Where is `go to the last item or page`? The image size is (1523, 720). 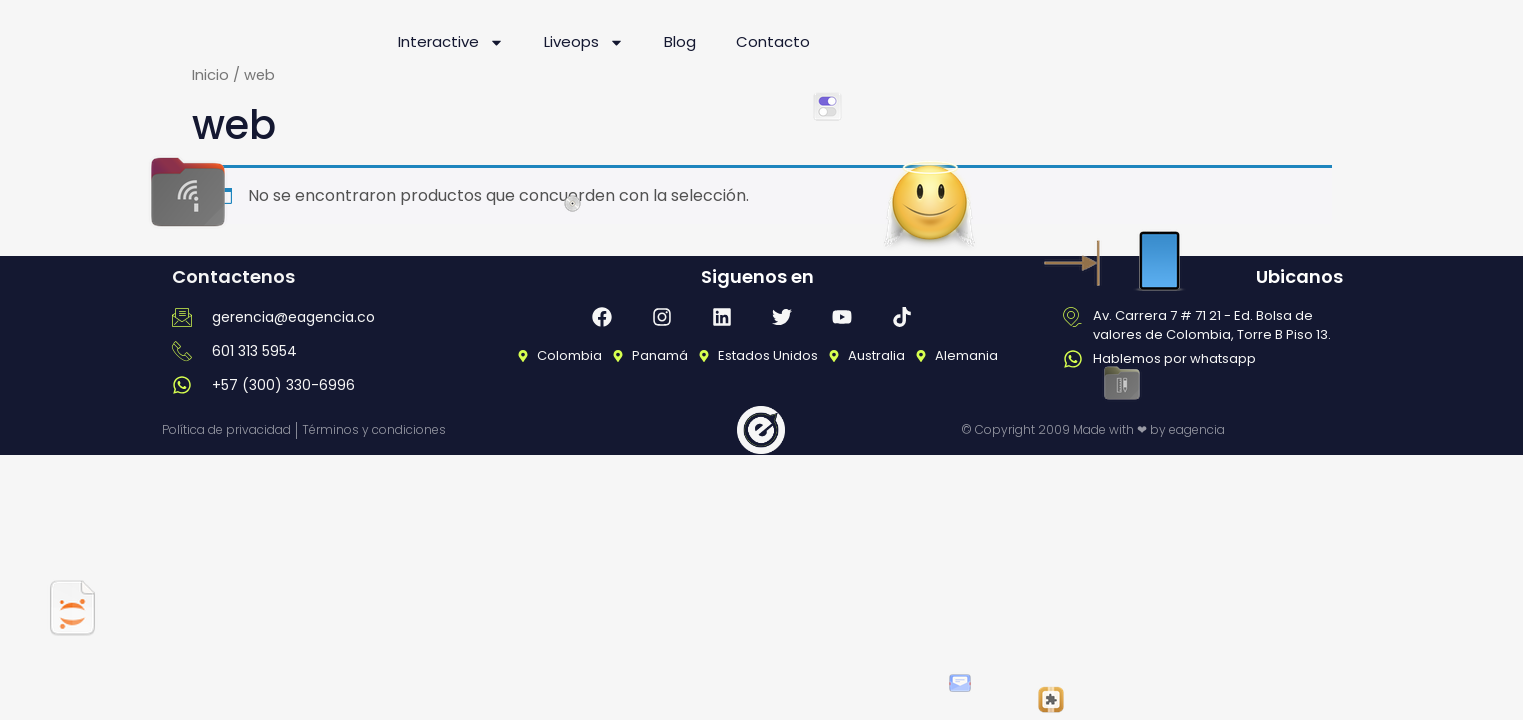 go to the last item or page is located at coordinates (1072, 263).